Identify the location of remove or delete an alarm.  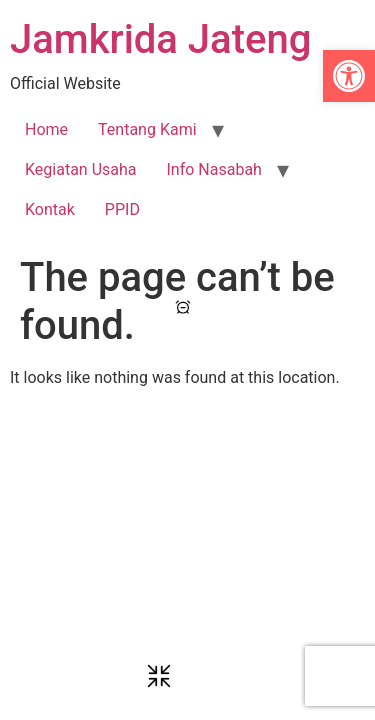
(183, 307).